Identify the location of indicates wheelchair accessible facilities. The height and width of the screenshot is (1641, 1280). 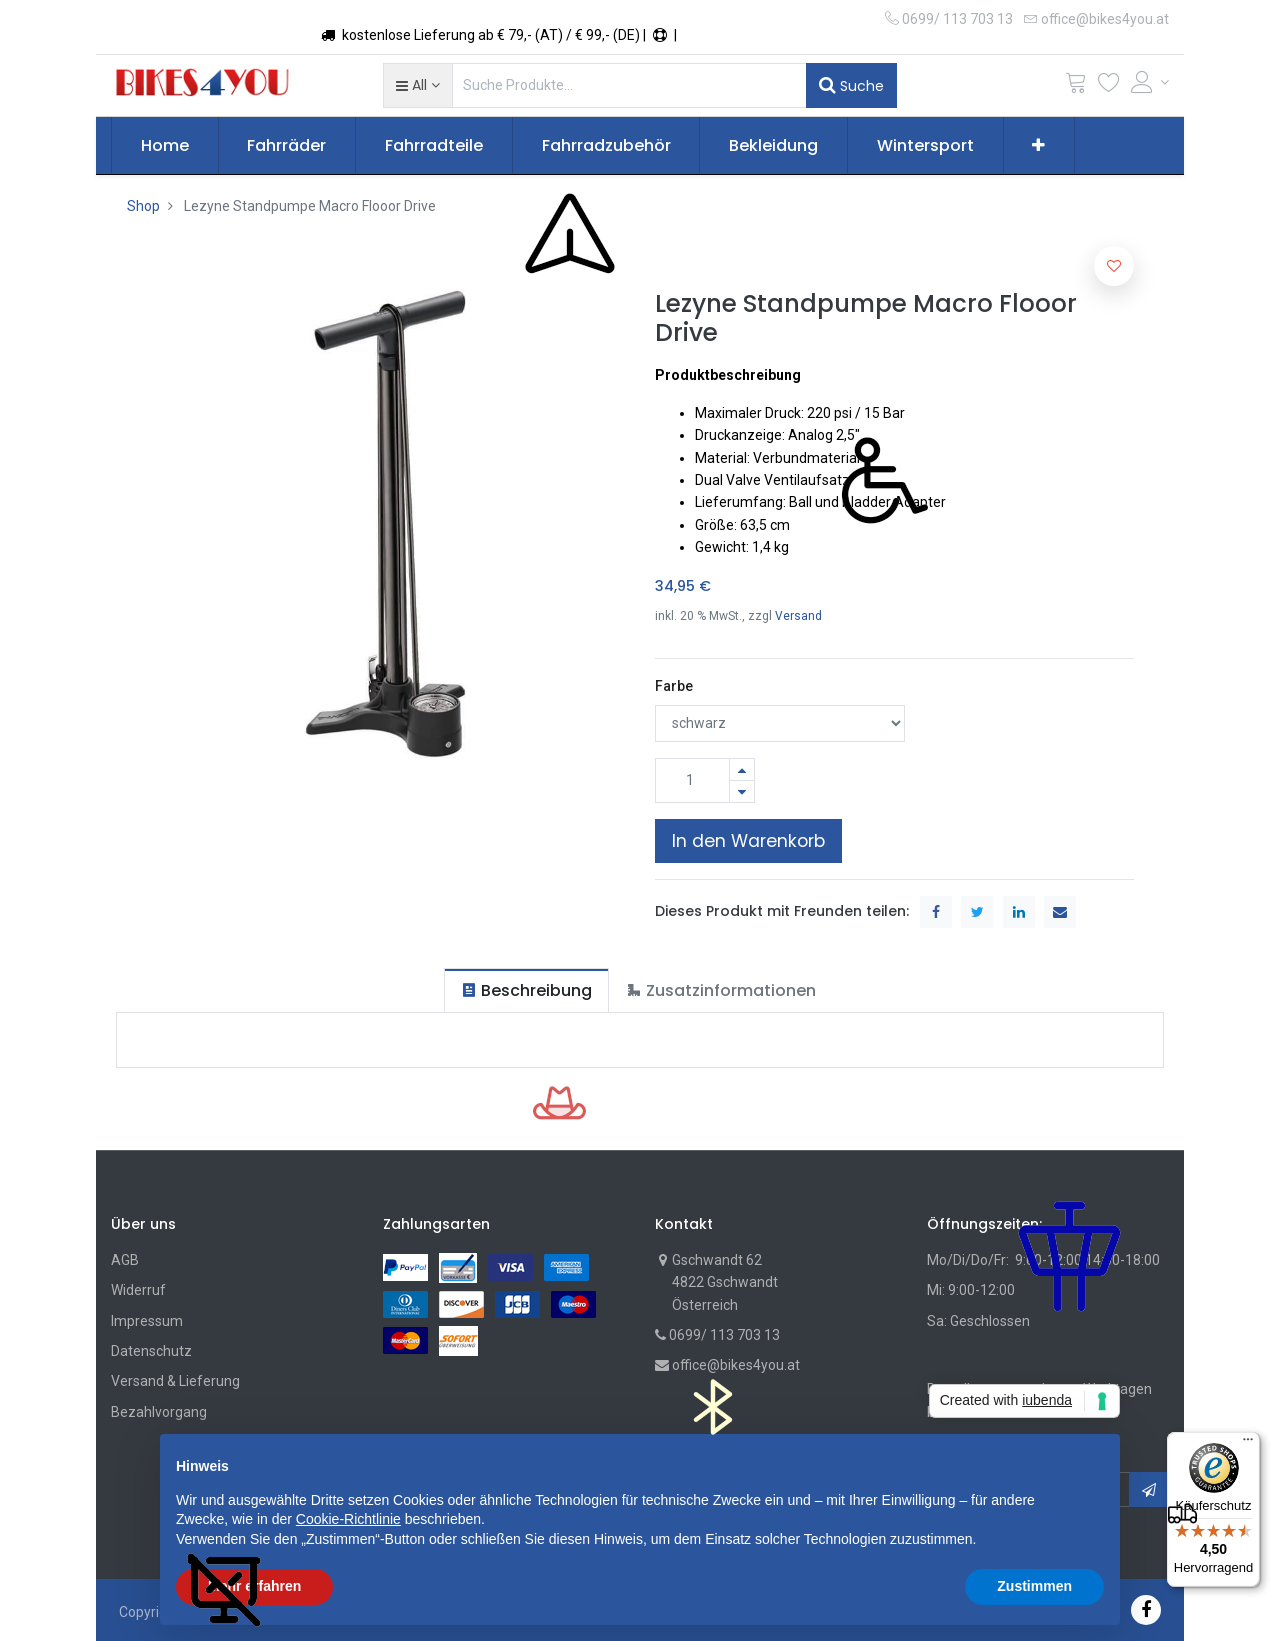
(877, 482).